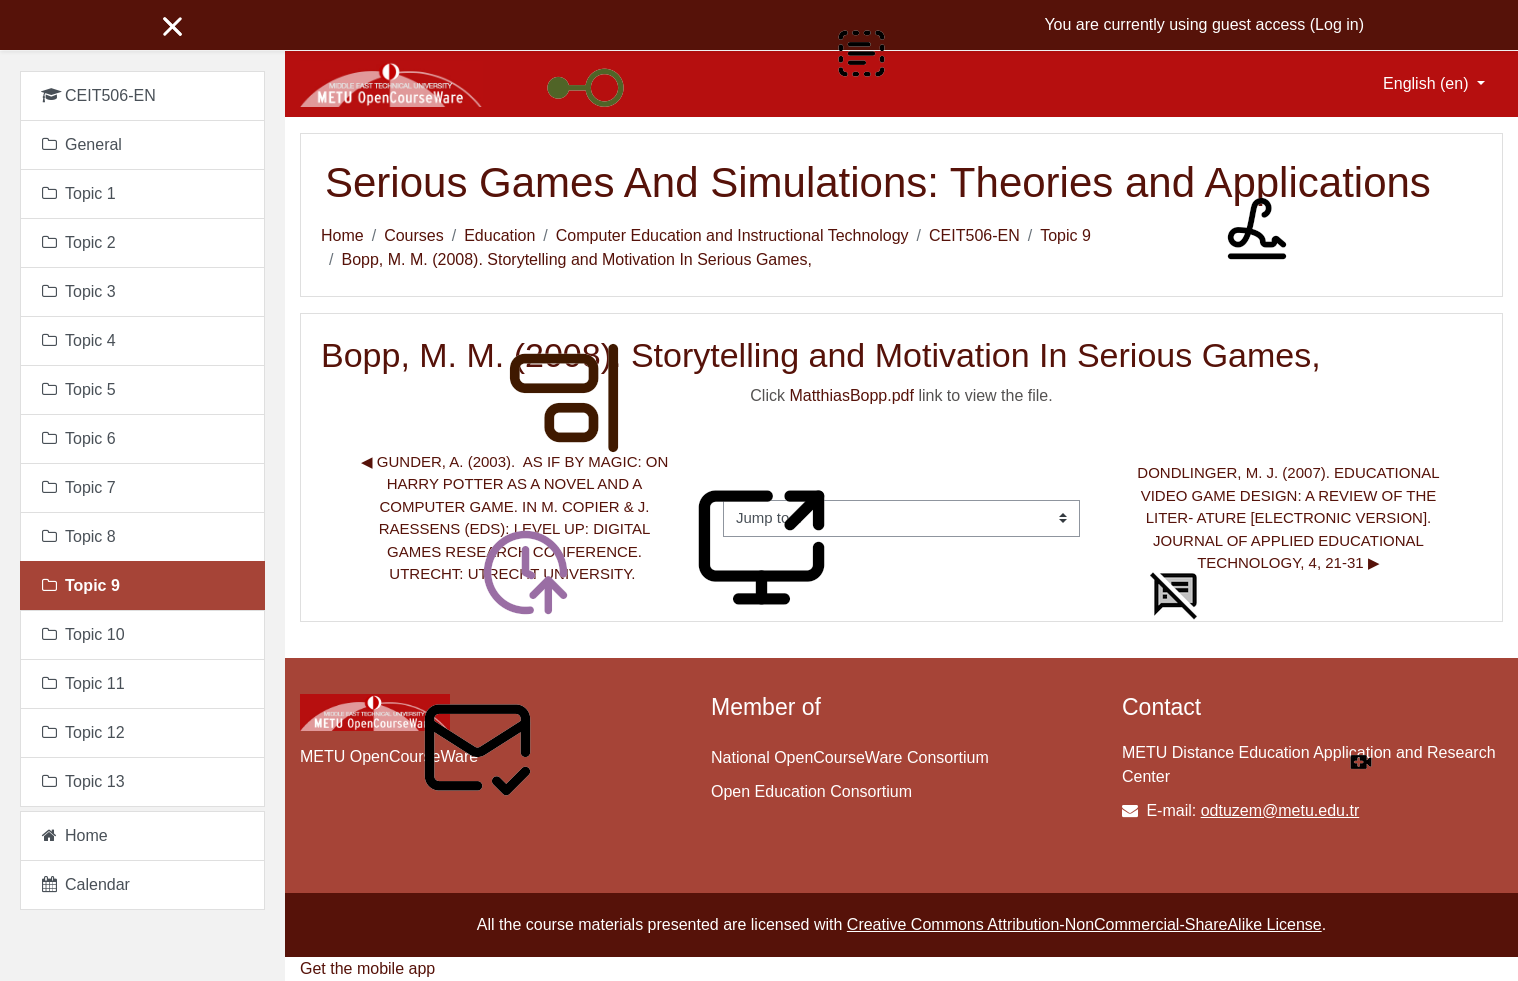 Image resolution: width=1518 pixels, height=981 pixels. What do you see at coordinates (564, 398) in the screenshot?
I see `align items to the bottom edge` at bounding box center [564, 398].